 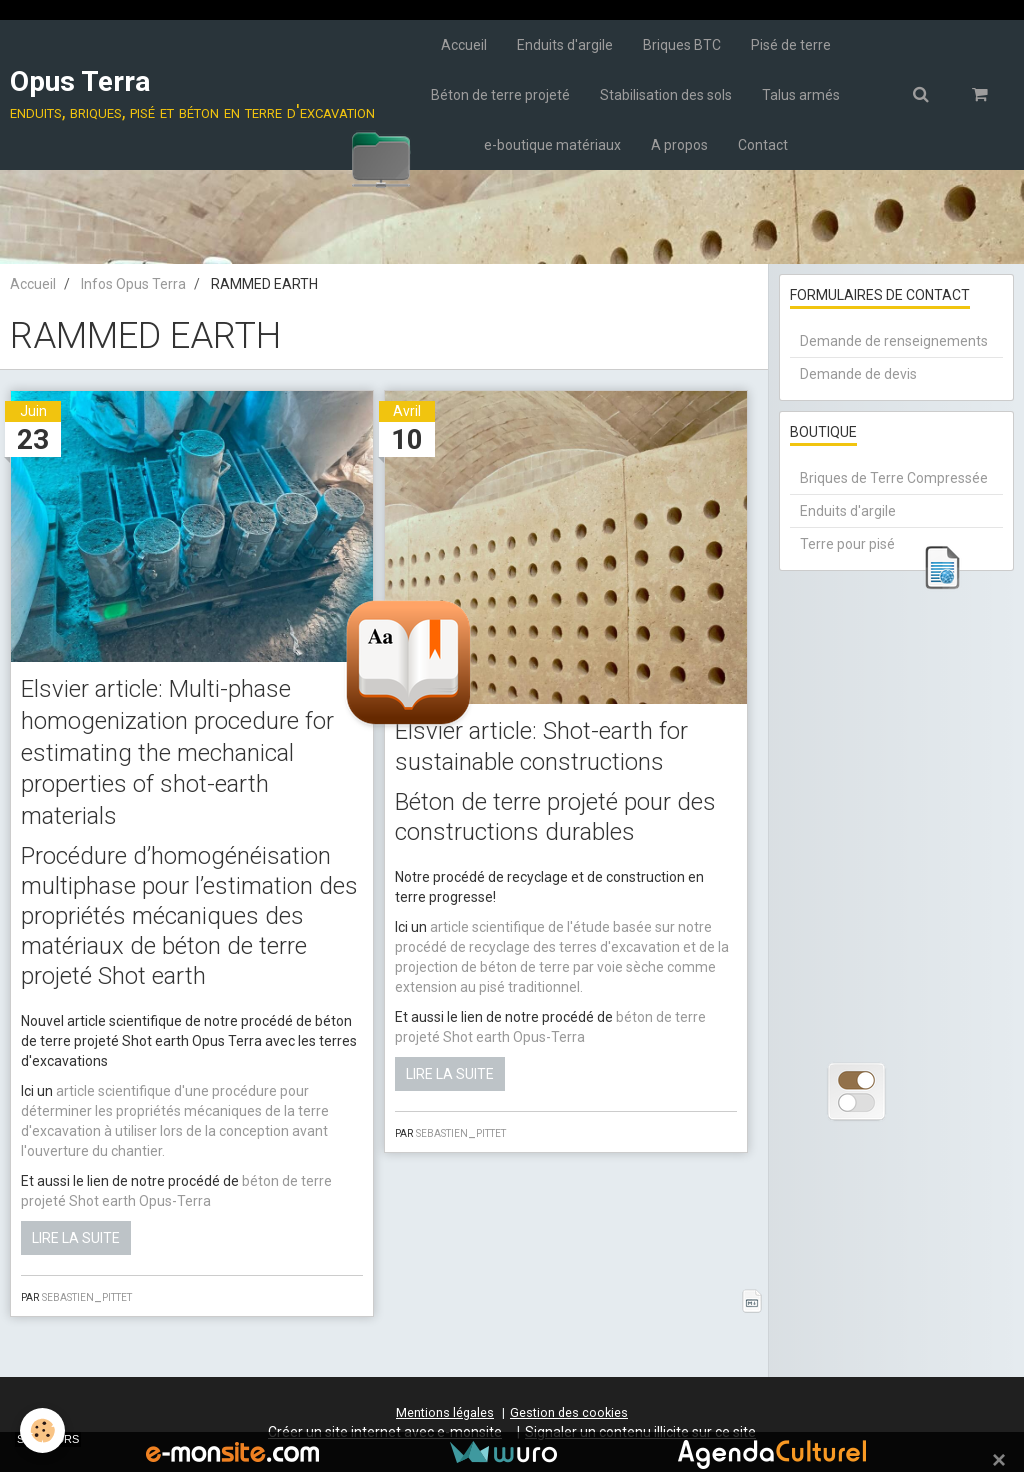 What do you see at coordinates (752, 1301) in the screenshot?
I see `a markdown text file` at bounding box center [752, 1301].